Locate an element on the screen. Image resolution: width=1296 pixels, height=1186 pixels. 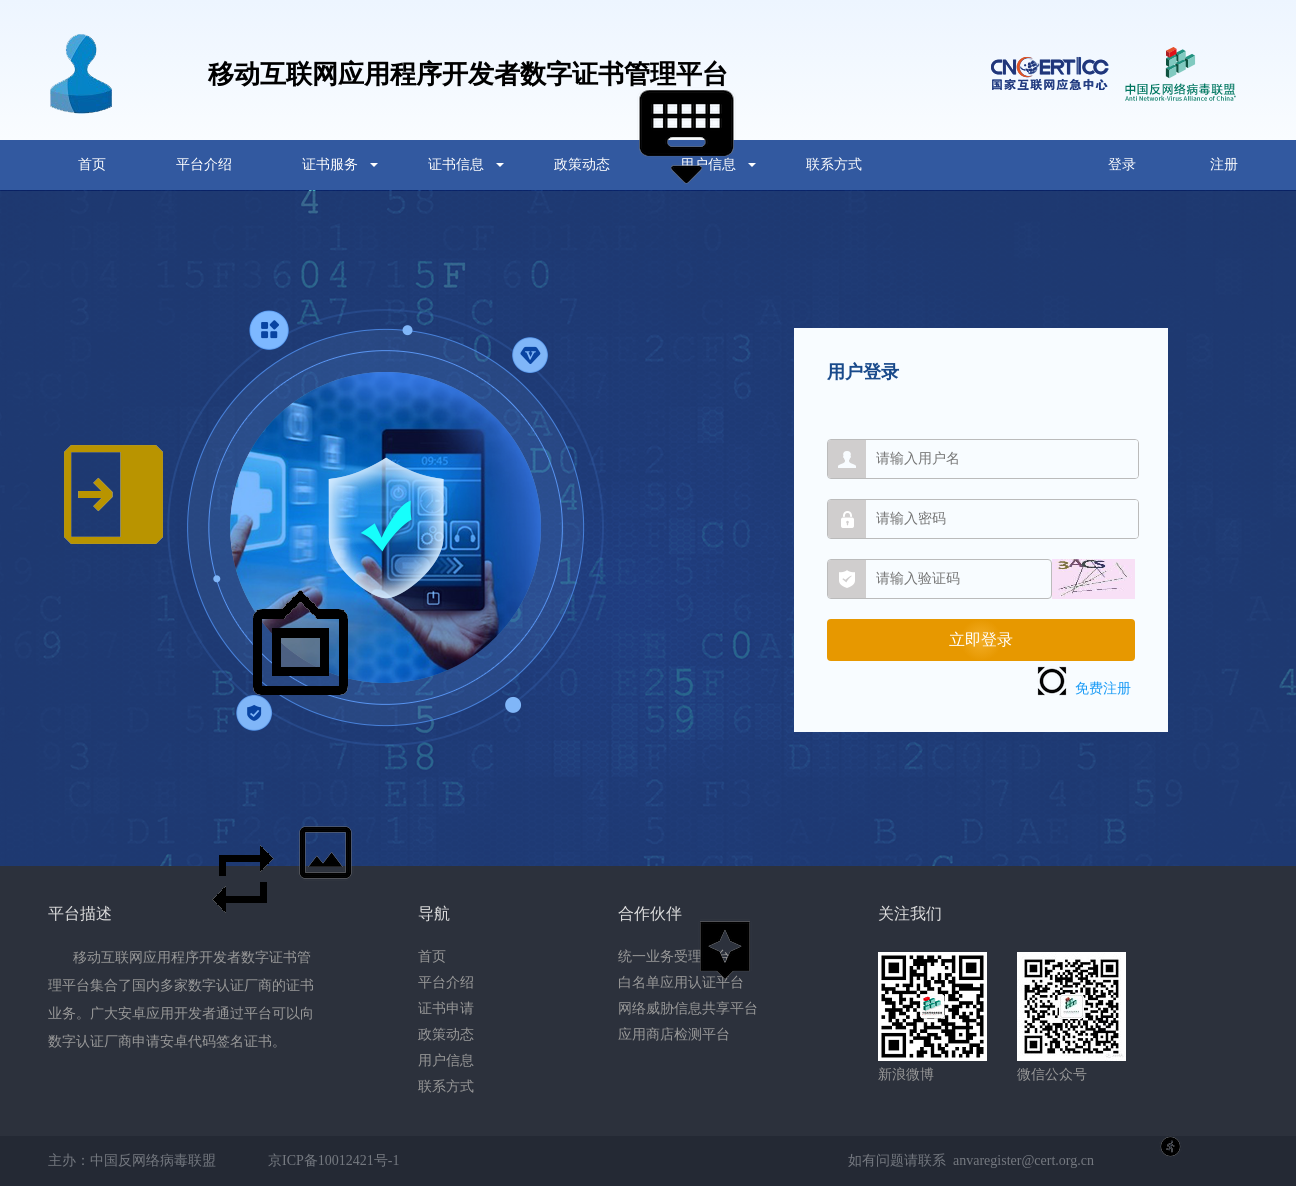
enable repeat mode for media playback is located at coordinates (243, 879).